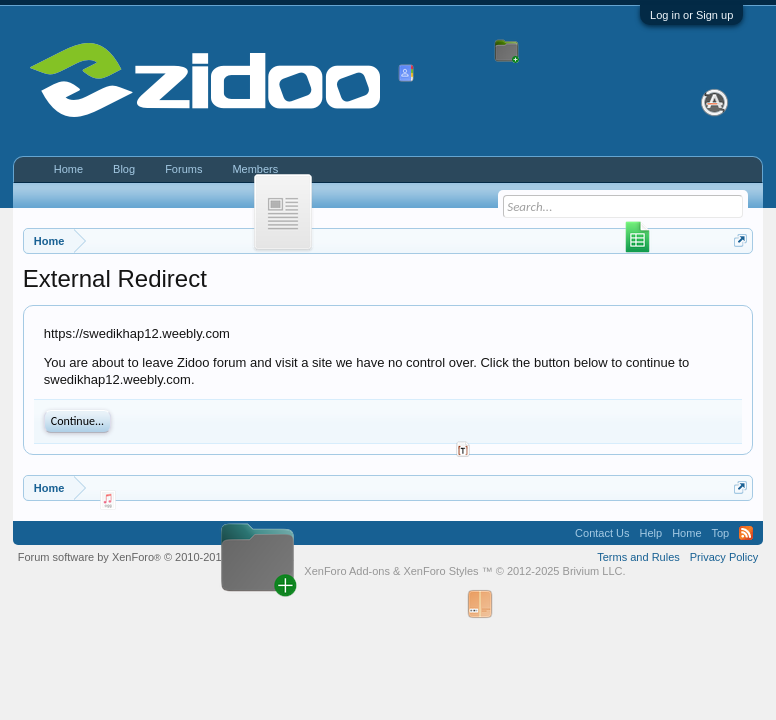 The width and height of the screenshot is (776, 720). I want to click on open the software update manager, so click(714, 102).